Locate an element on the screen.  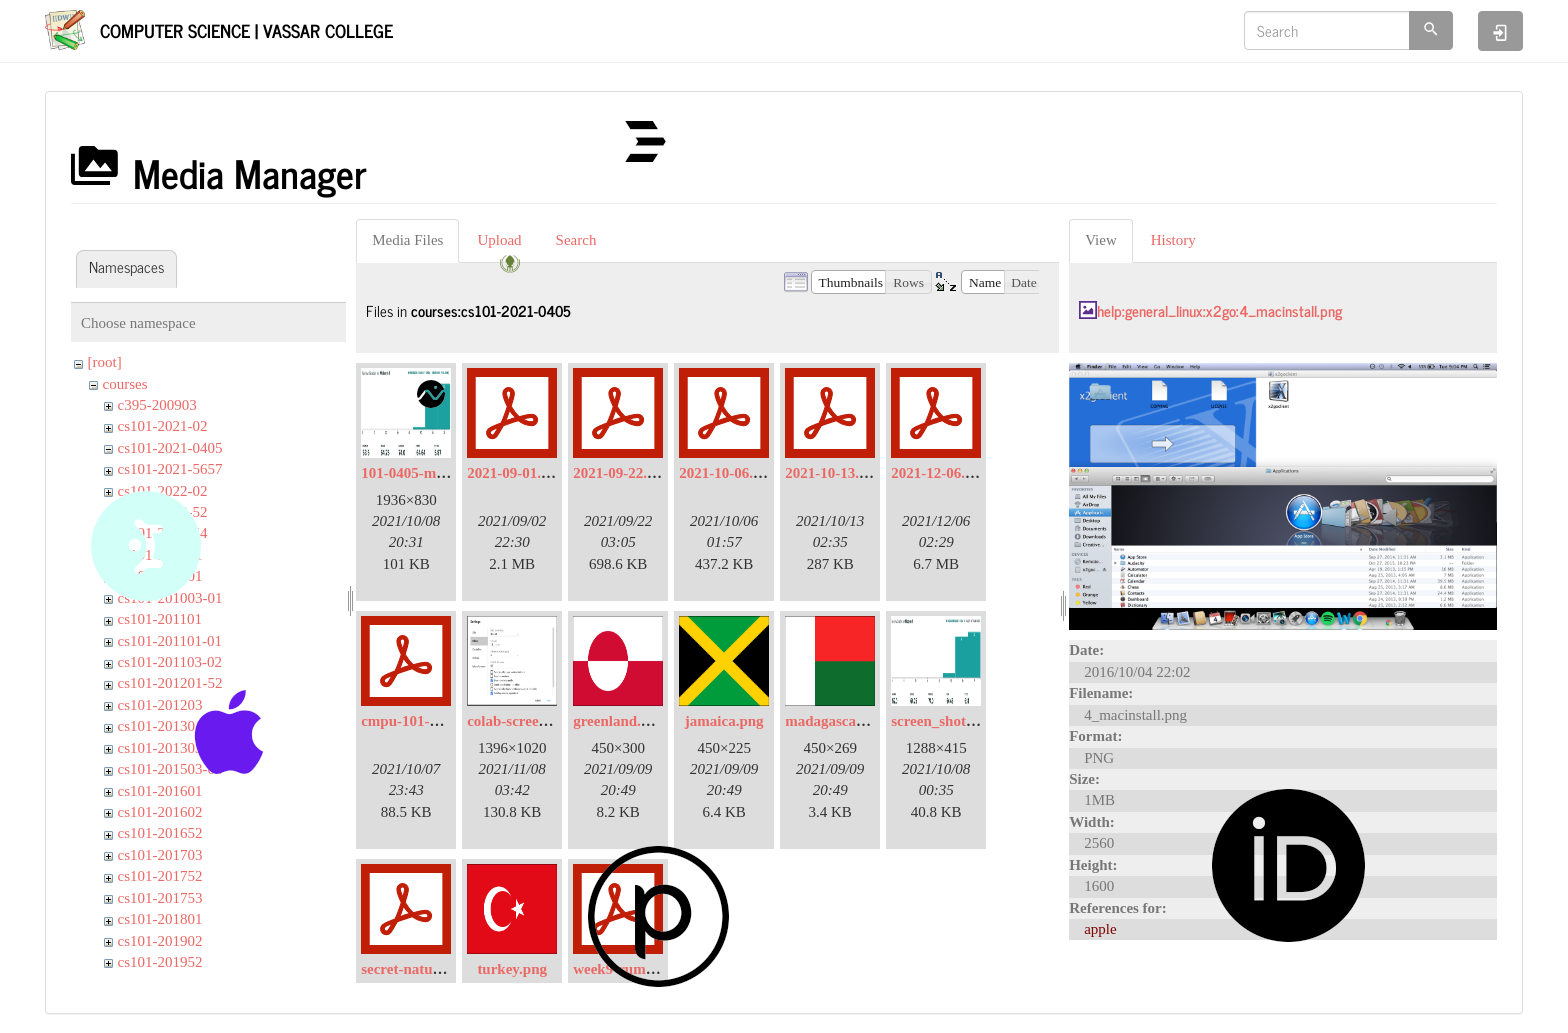
cesium platform logo is located at coordinates (431, 394).